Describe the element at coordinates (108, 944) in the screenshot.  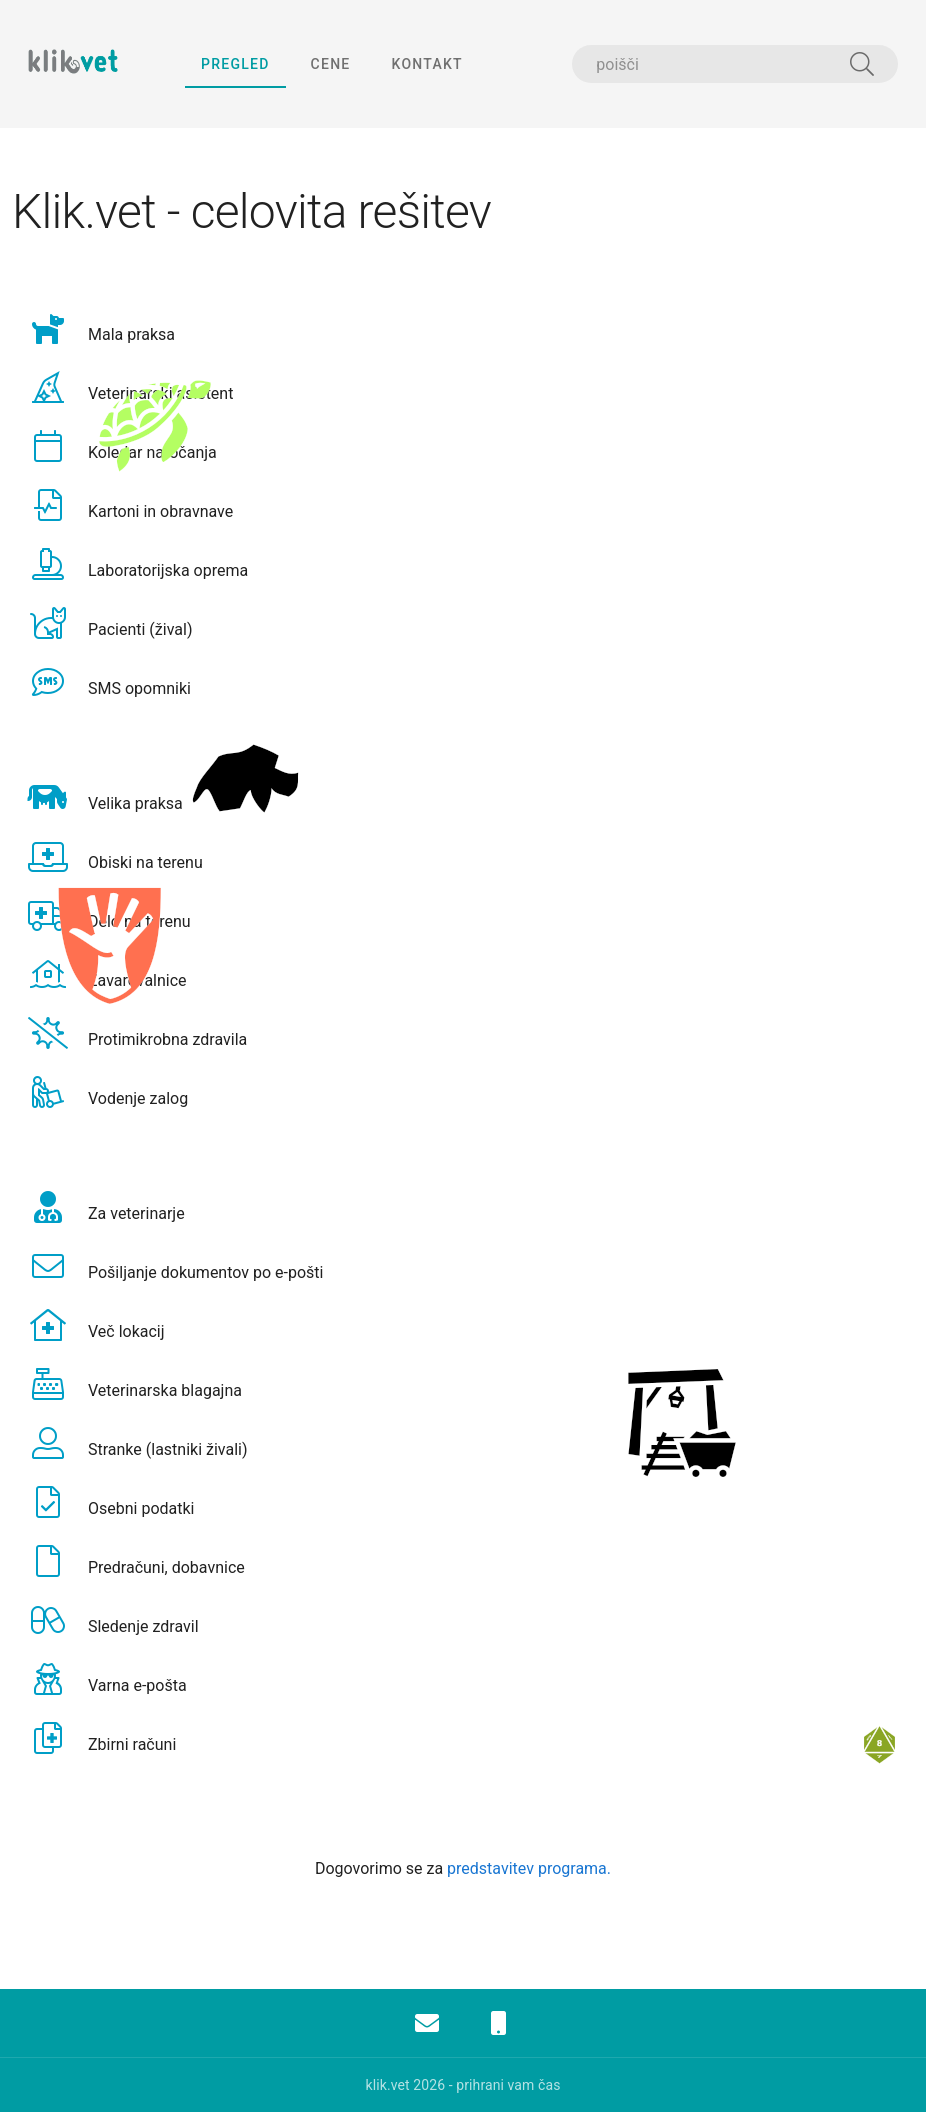
I see `indicates a blocked or restricted action` at that location.